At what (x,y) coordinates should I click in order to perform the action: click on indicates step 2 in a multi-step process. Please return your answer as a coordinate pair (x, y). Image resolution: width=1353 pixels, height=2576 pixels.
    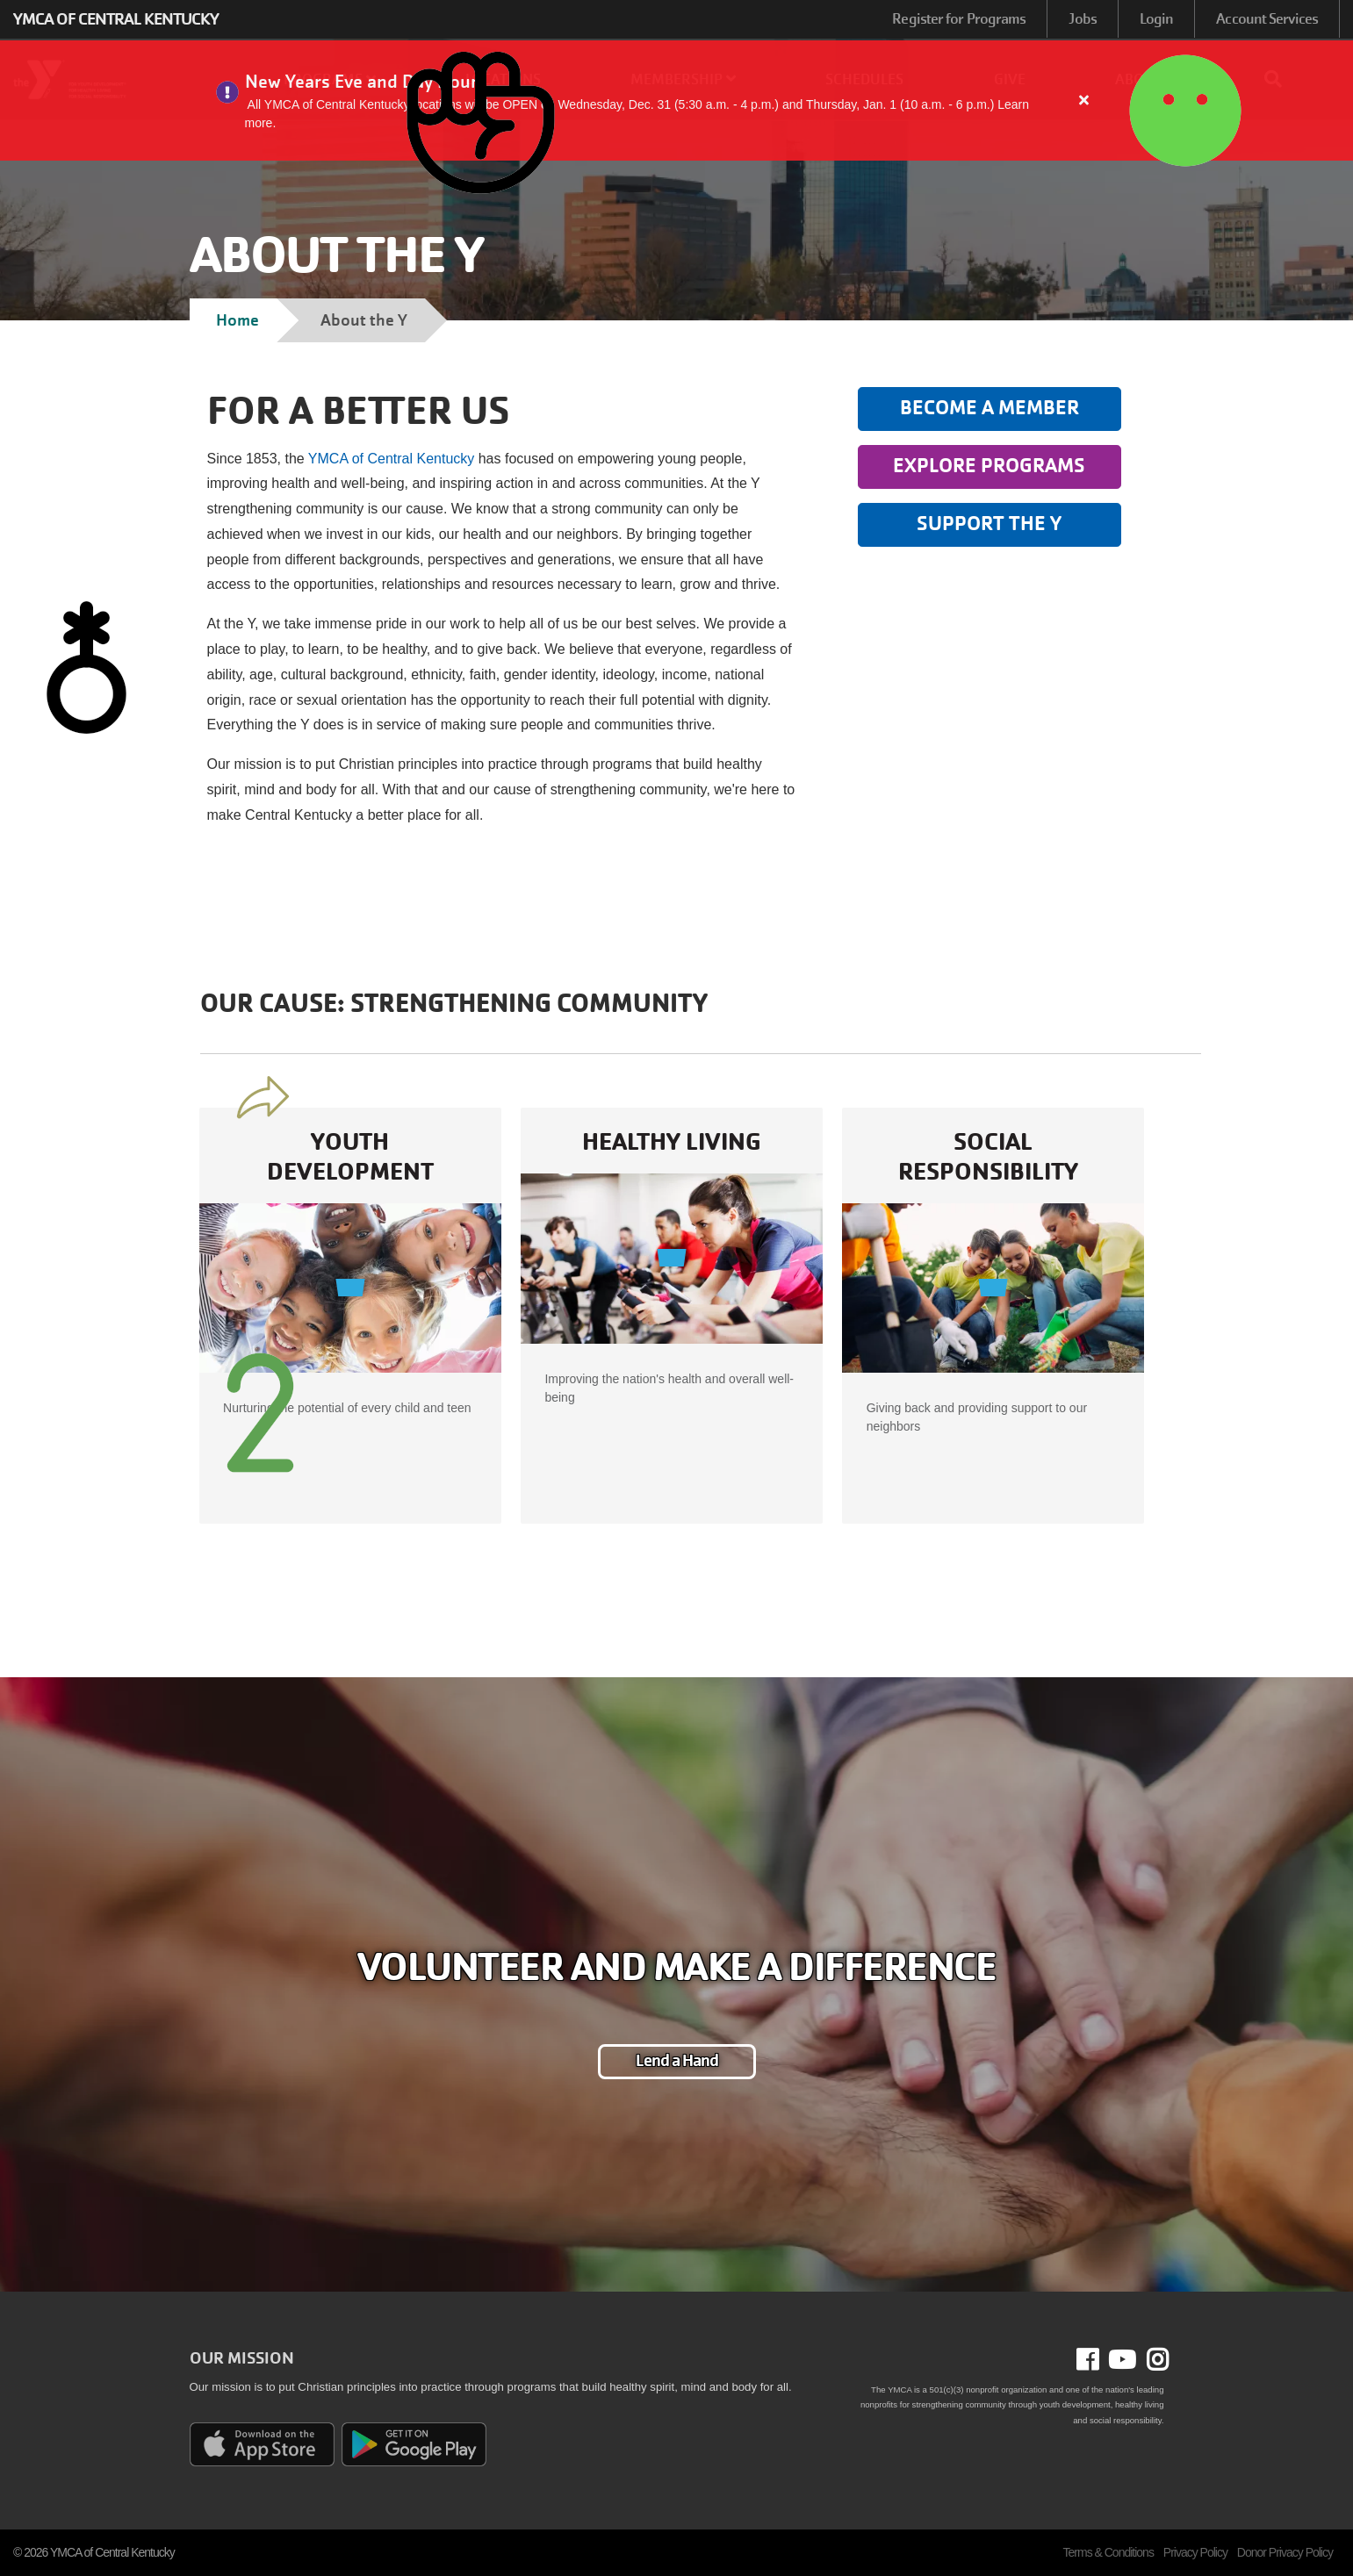
    Looking at the image, I should click on (260, 1412).